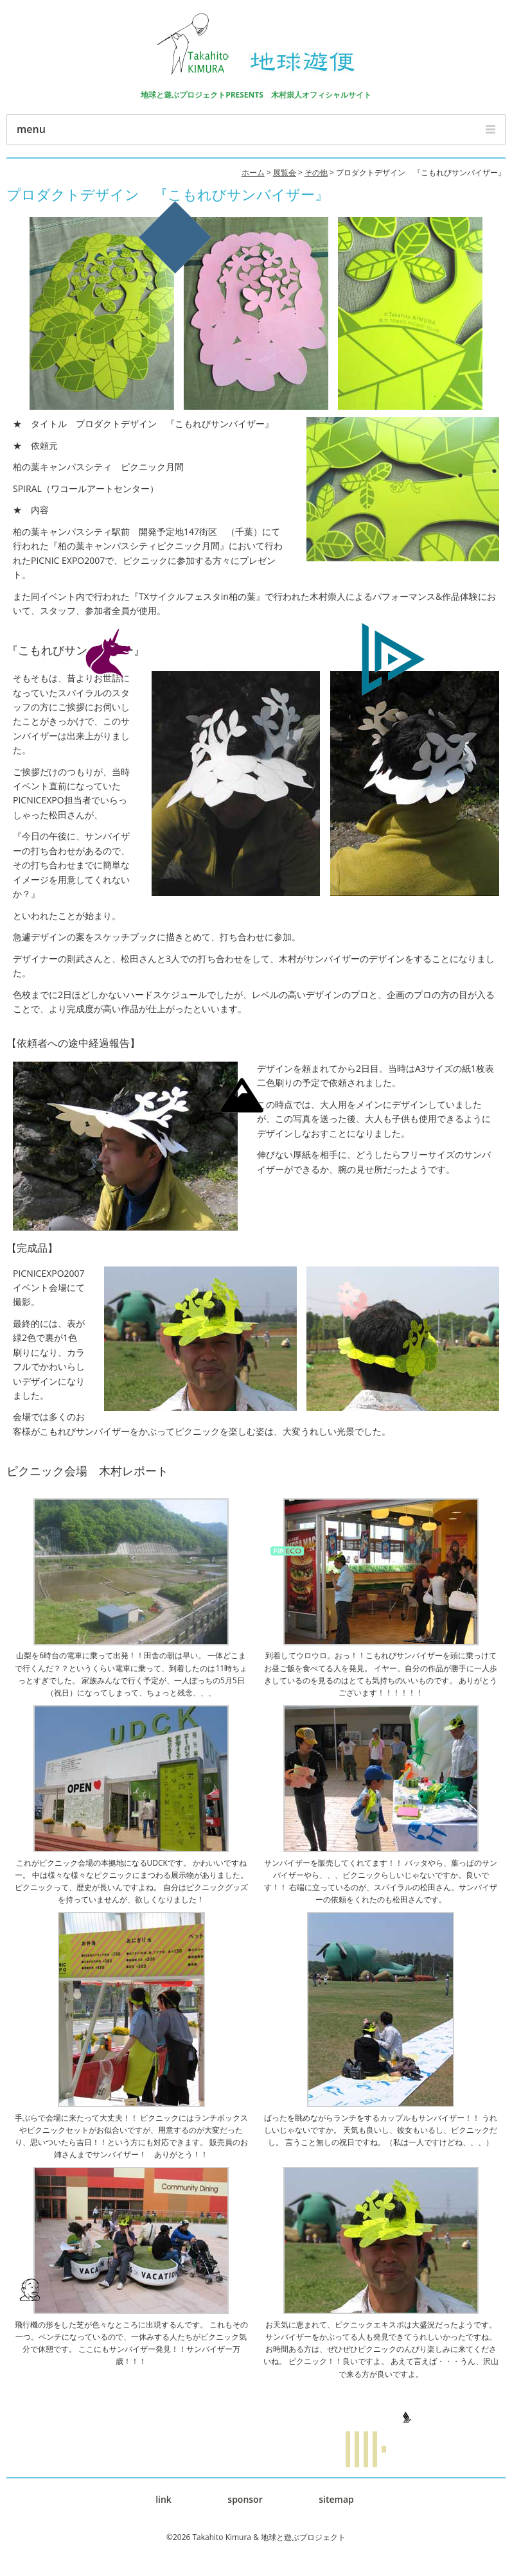 The width and height of the screenshot is (512, 2576). Describe the element at coordinates (420, 1640) in the screenshot. I see `chrysler brand logo` at that location.